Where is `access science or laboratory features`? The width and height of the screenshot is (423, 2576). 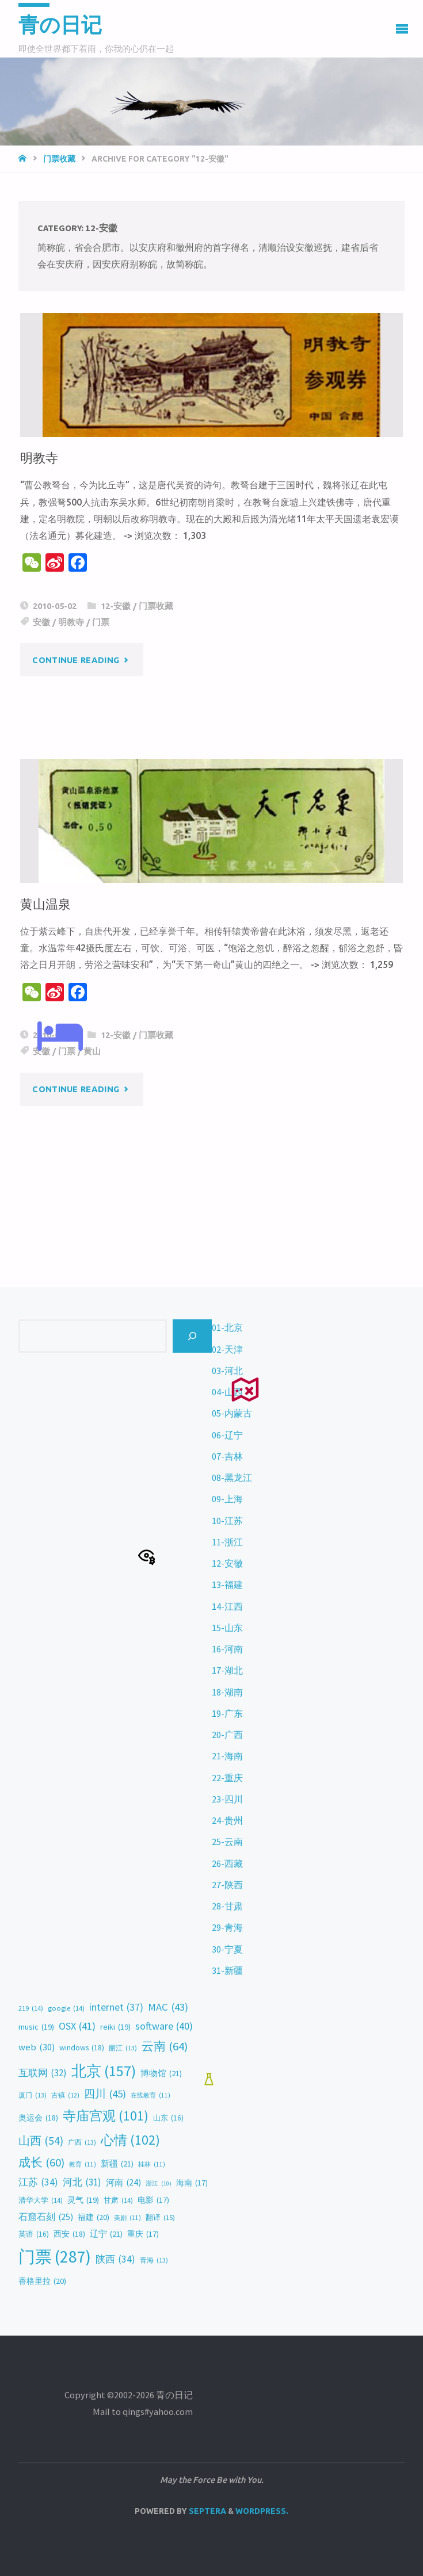 access science or laboratory features is located at coordinates (209, 2079).